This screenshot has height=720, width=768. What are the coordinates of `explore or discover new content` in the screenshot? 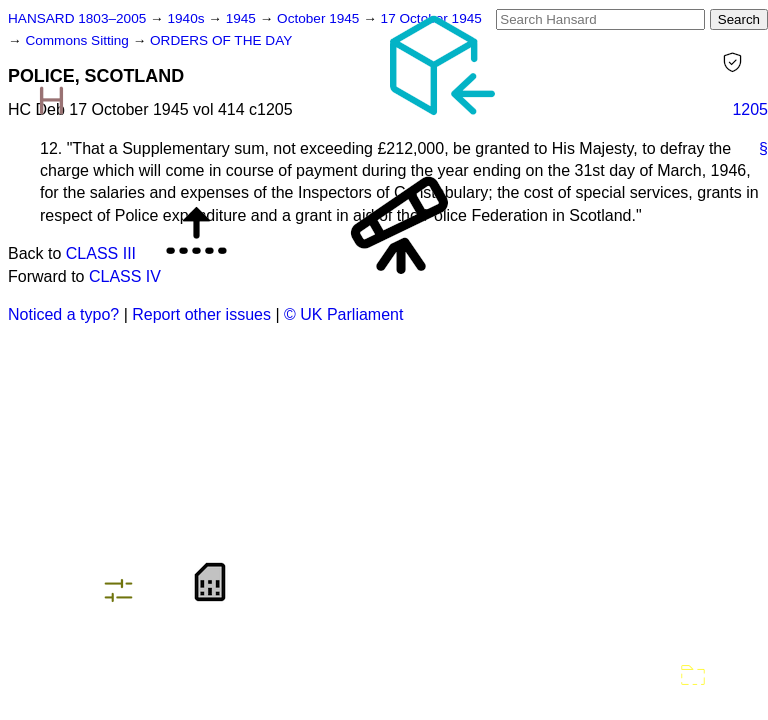 It's located at (399, 224).